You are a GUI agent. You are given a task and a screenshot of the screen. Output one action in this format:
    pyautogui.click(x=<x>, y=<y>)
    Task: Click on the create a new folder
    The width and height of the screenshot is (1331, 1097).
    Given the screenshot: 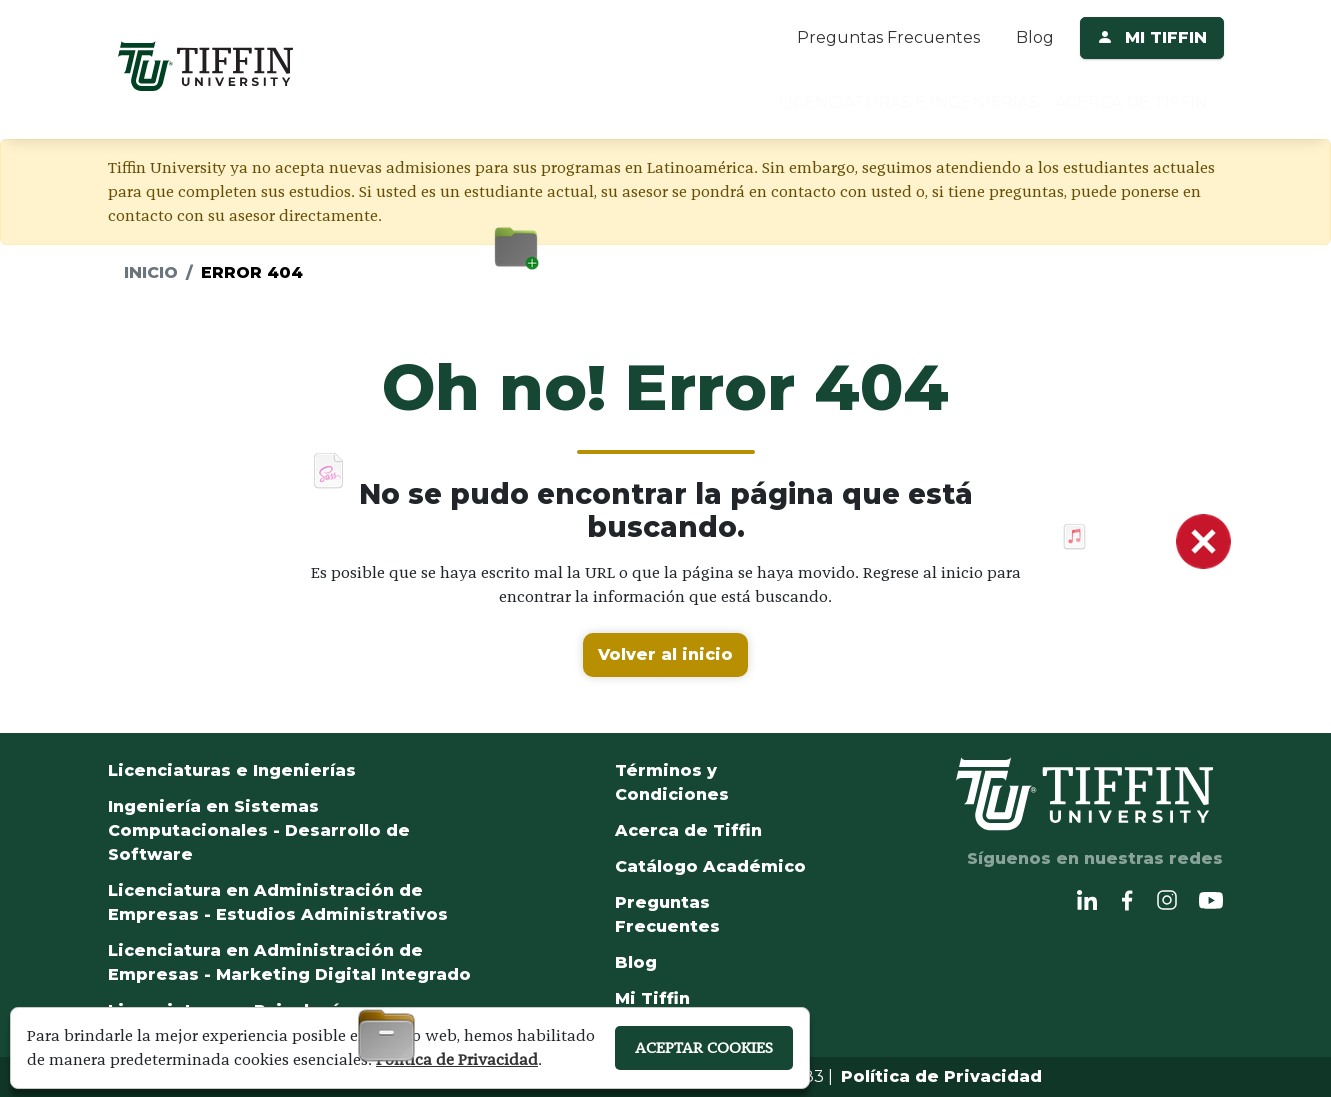 What is the action you would take?
    pyautogui.click(x=516, y=247)
    